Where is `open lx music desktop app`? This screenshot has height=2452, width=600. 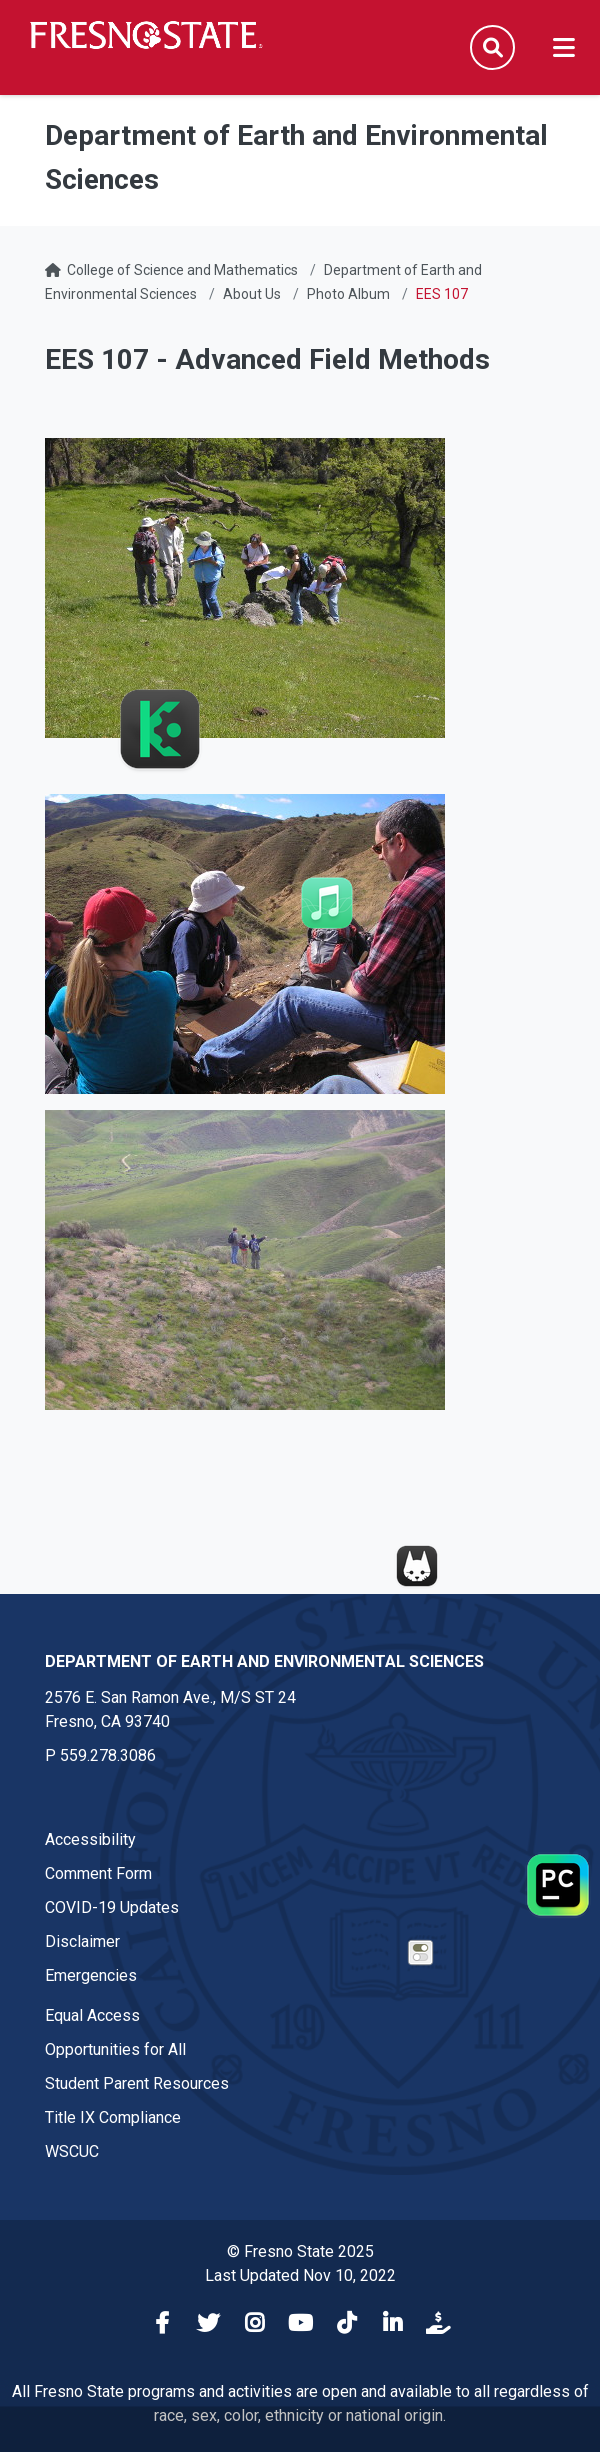
open lx music desktop app is located at coordinates (327, 903).